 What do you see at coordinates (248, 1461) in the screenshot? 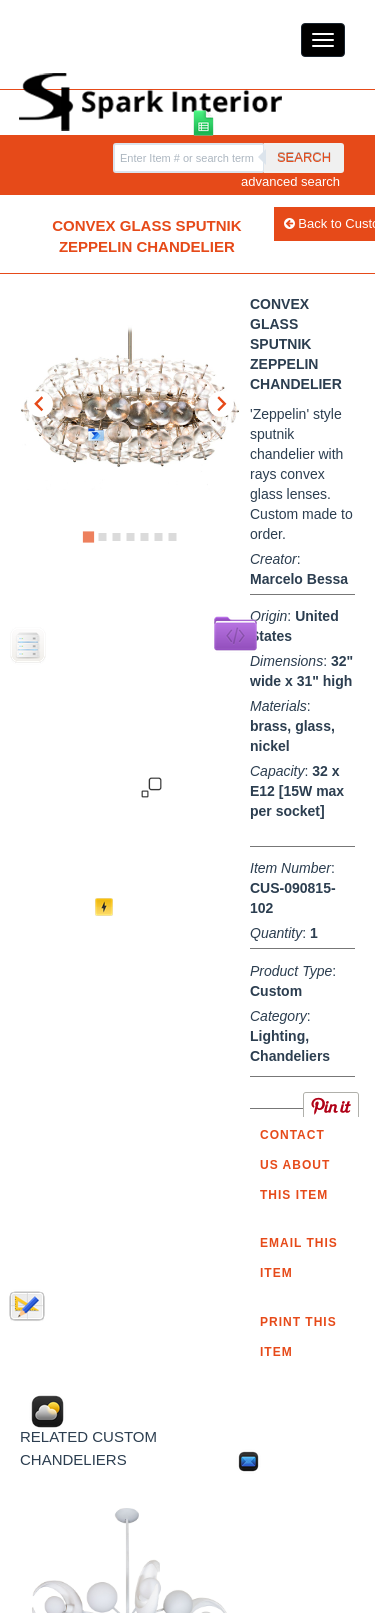
I see `open the mail app` at bounding box center [248, 1461].